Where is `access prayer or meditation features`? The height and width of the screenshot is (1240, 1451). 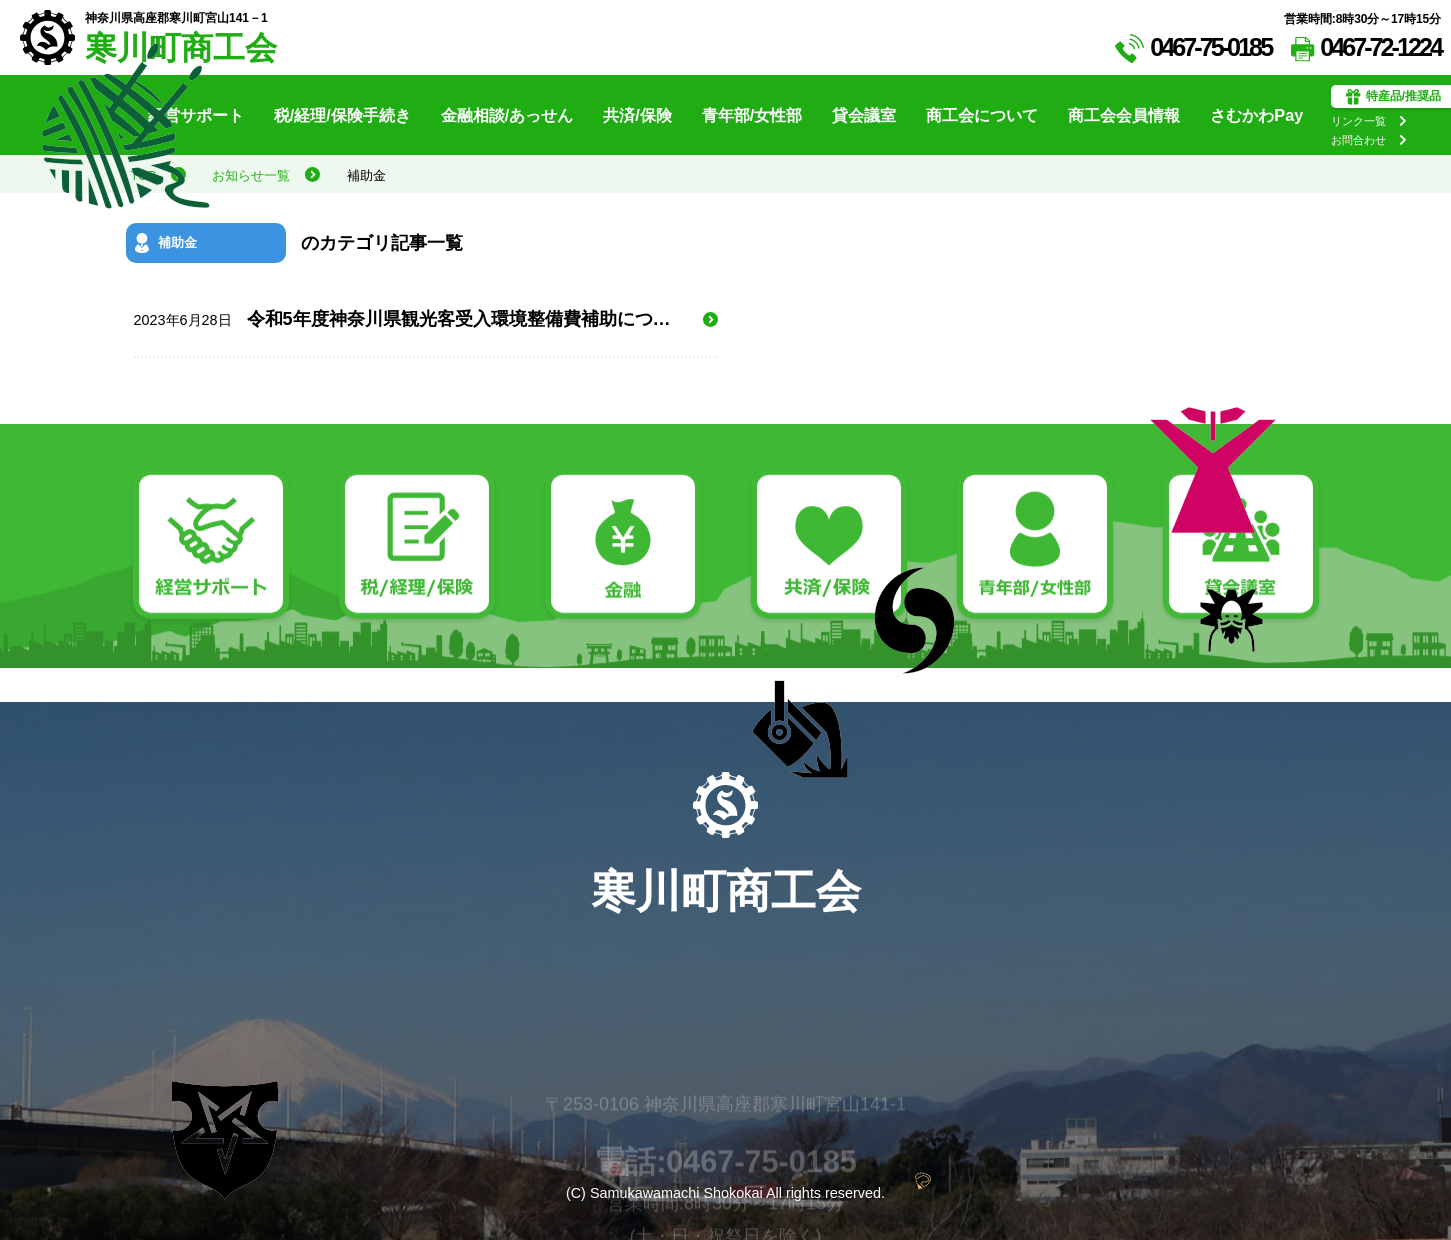
access prayer or meditation features is located at coordinates (923, 1181).